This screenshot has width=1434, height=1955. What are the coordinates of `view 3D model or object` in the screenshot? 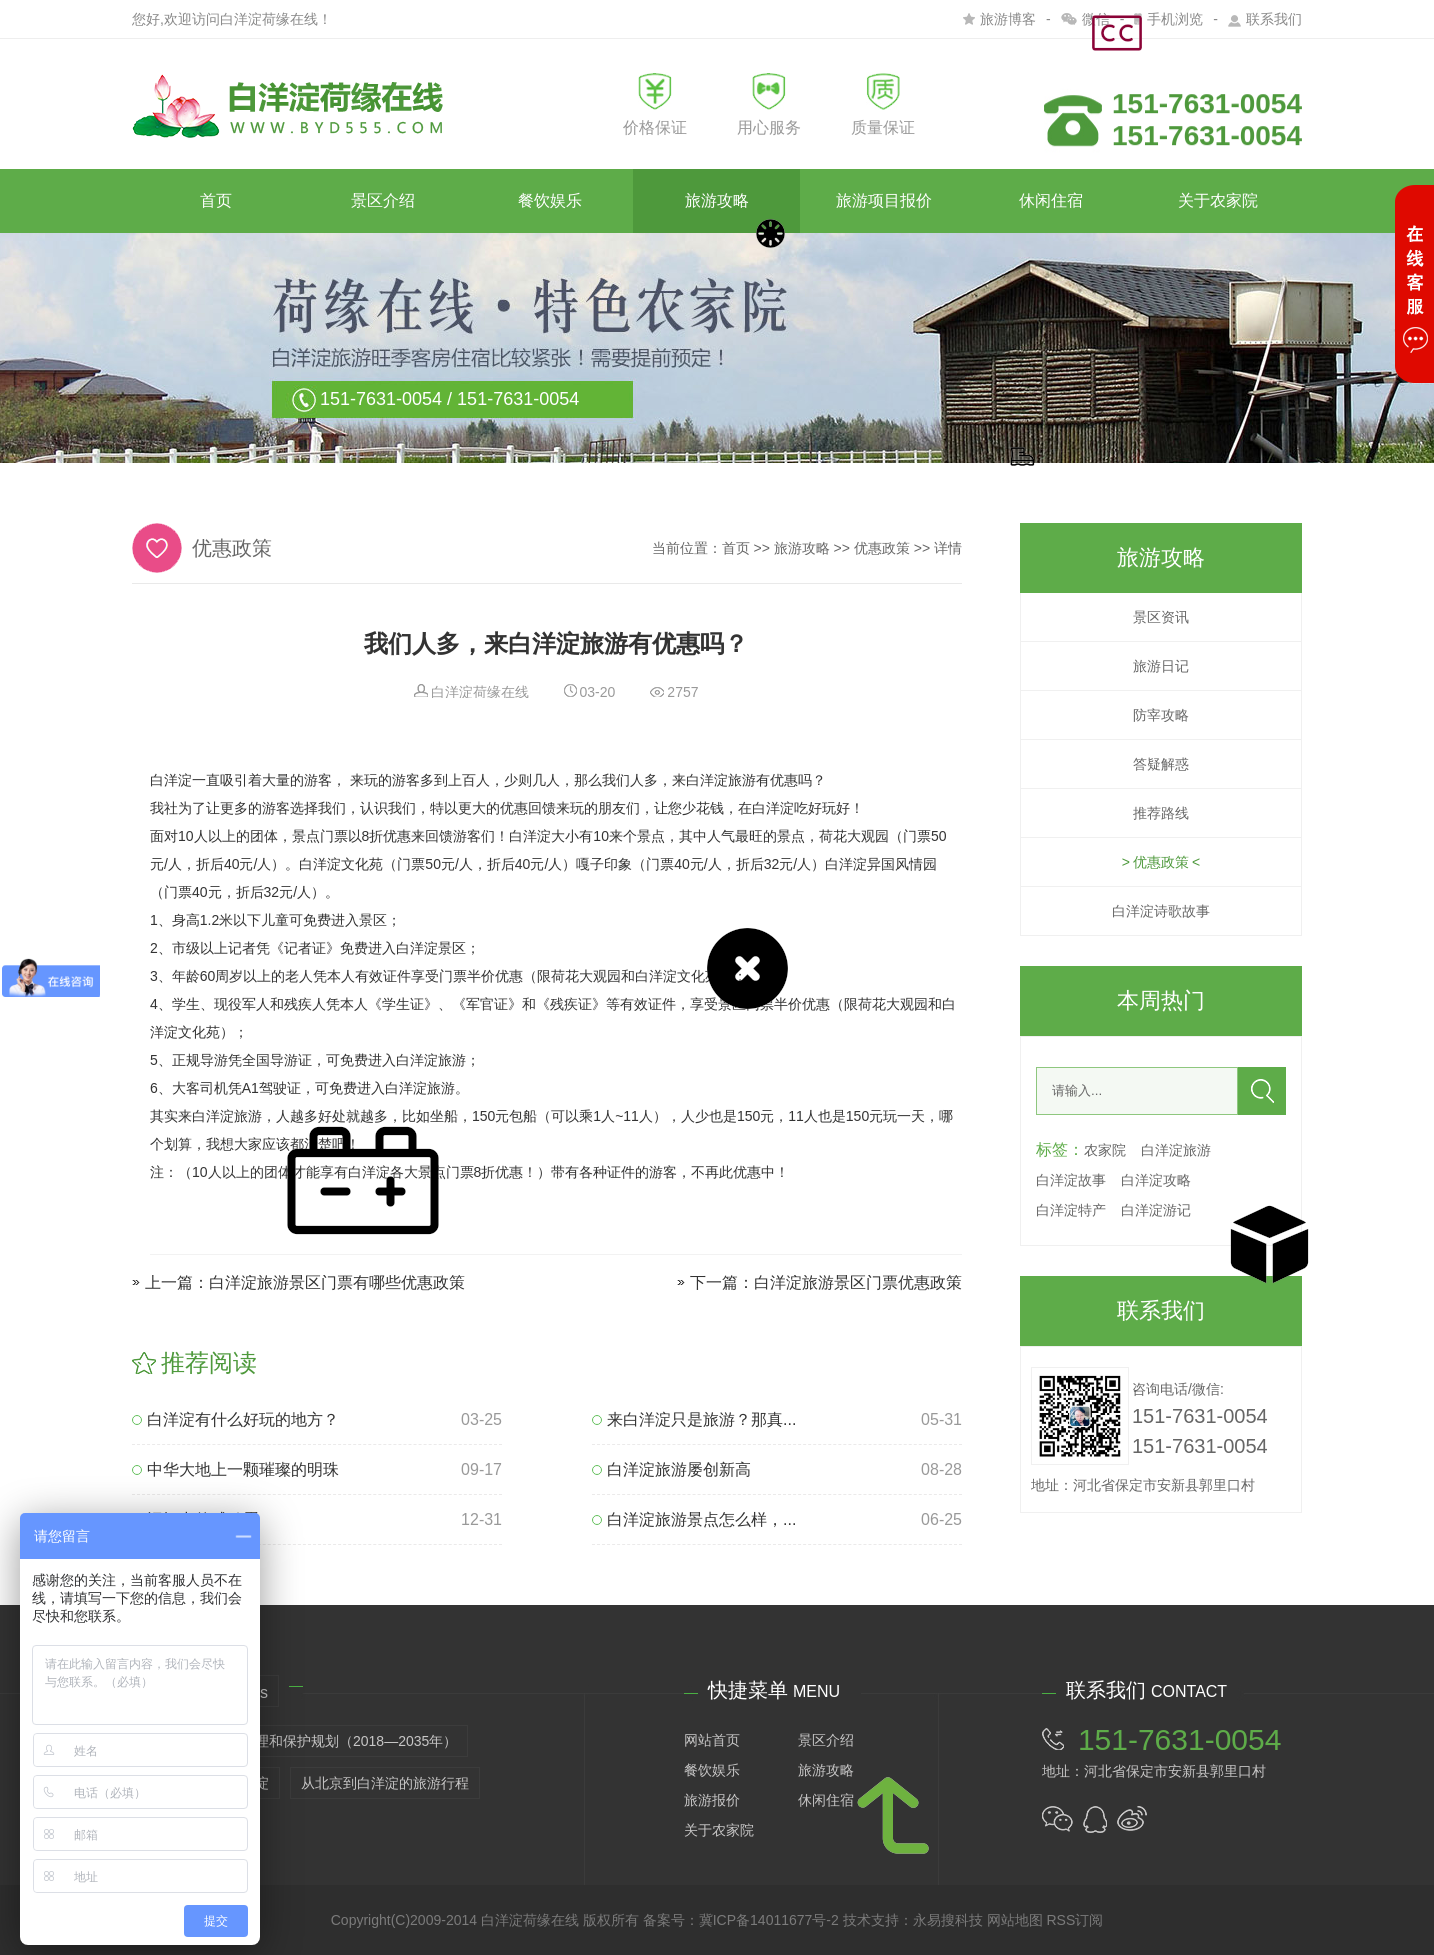 It's located at (1269, 1244).